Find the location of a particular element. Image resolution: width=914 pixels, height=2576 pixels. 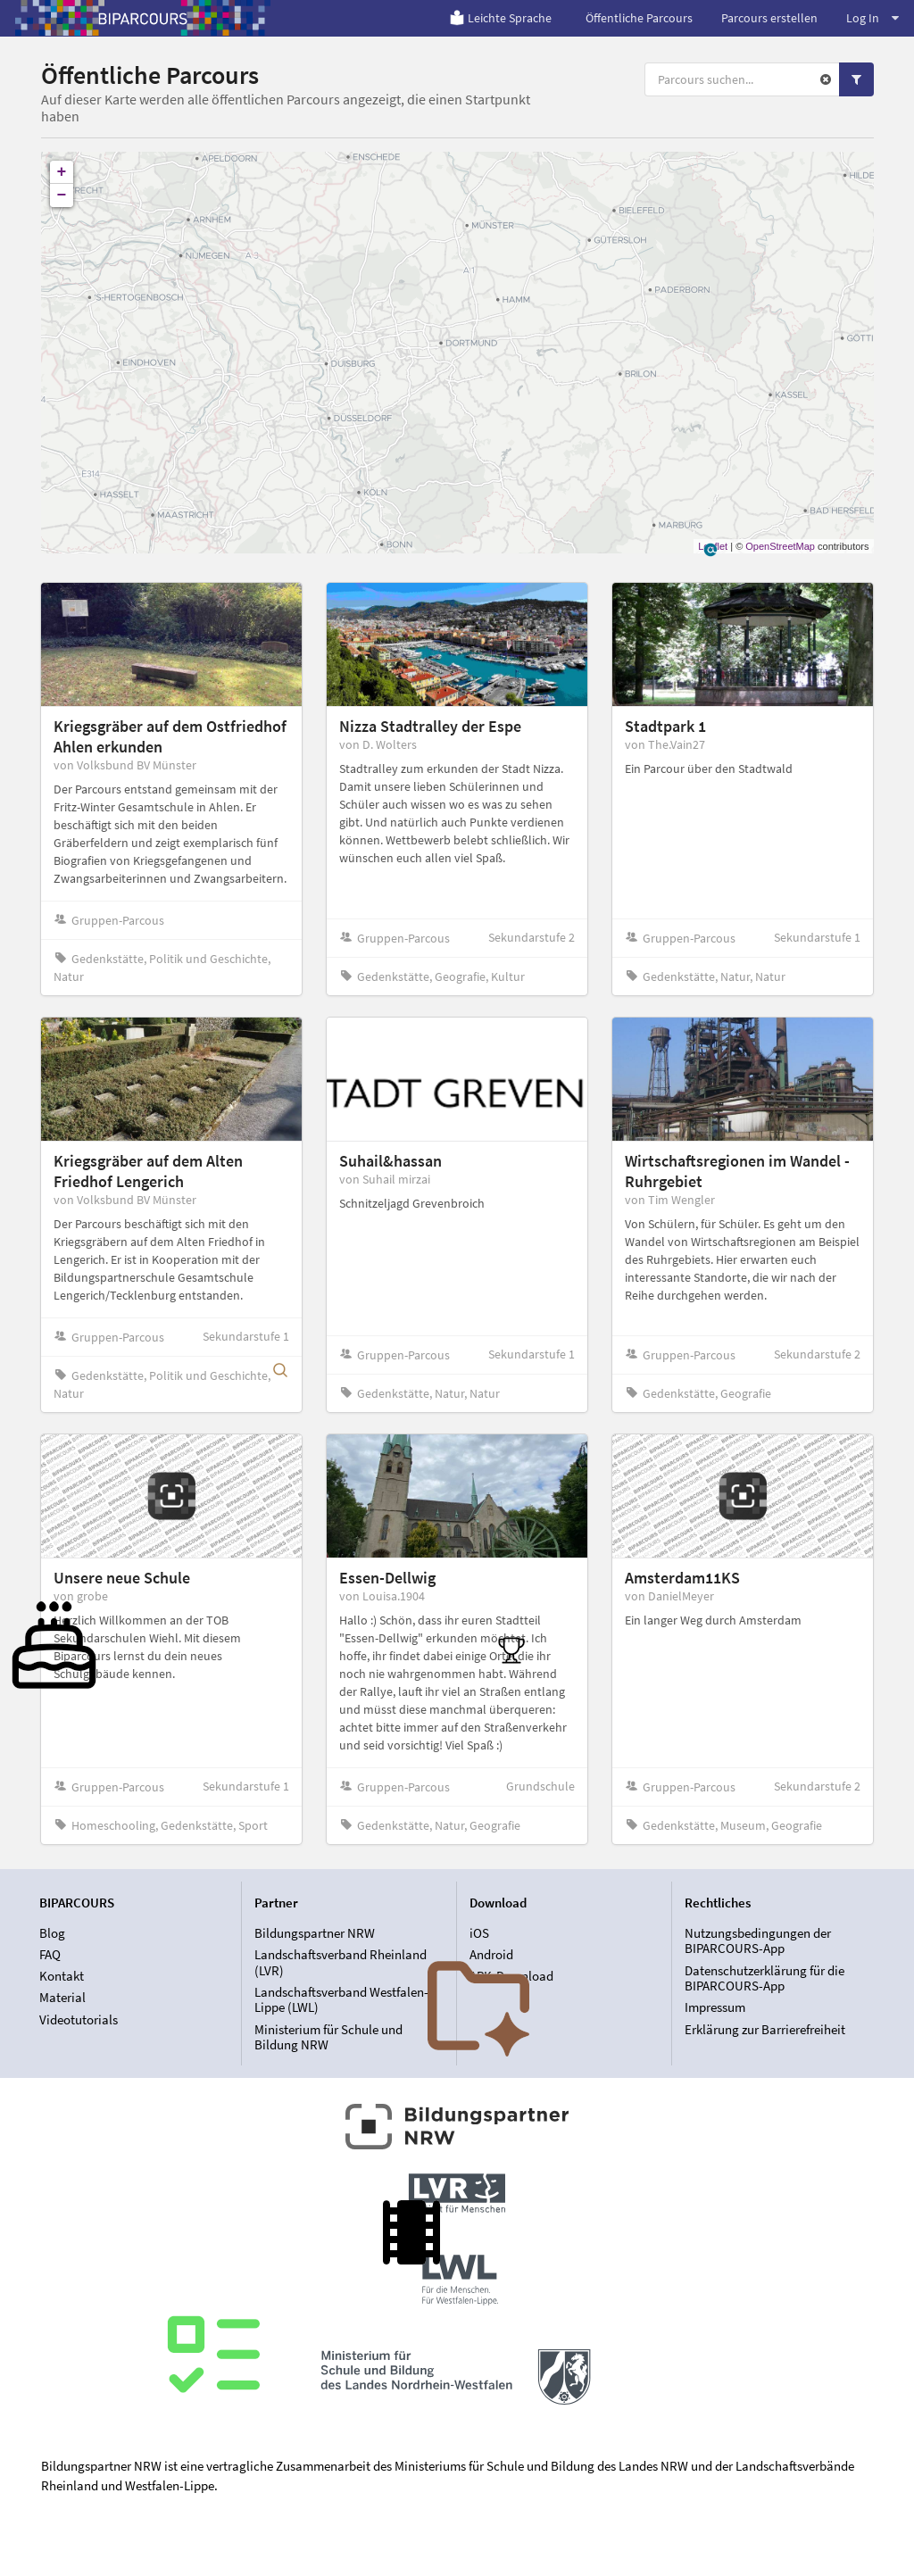

search for content or items is located at coordinates (280, 1370).